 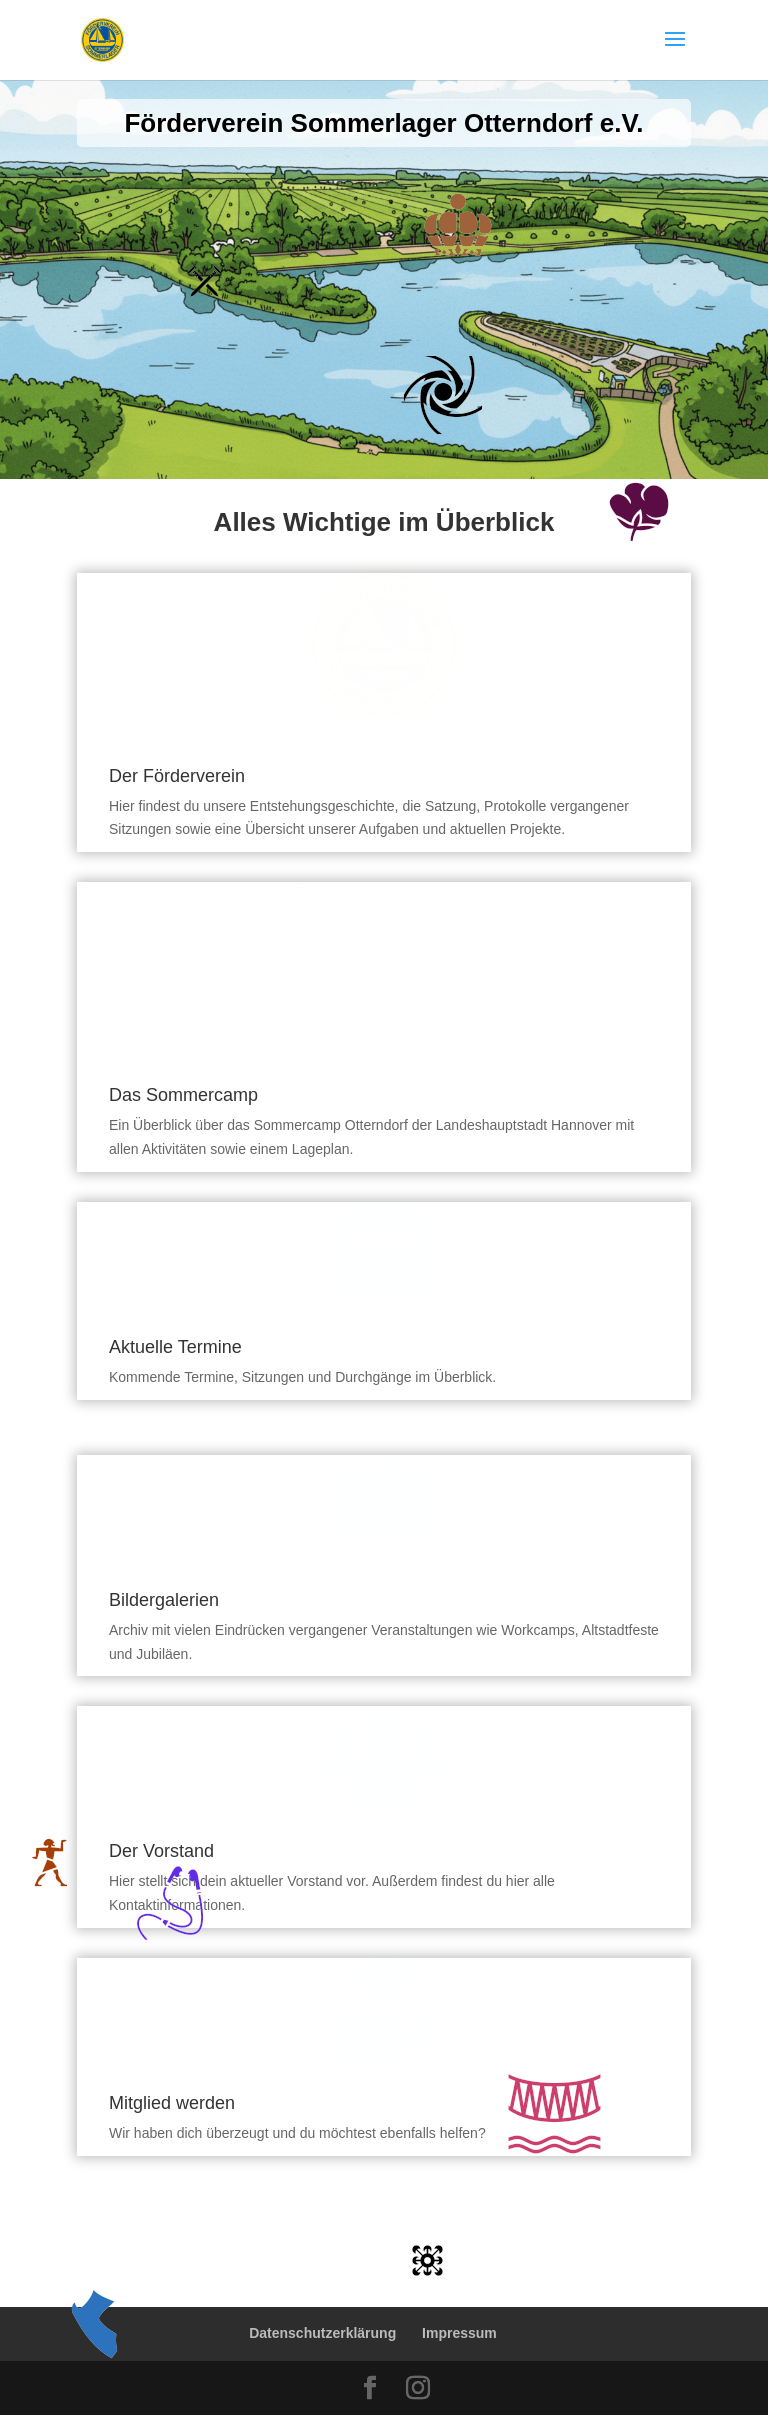 I want to click on indicates cotton or natural fiber material, so click(x=639, y=512).